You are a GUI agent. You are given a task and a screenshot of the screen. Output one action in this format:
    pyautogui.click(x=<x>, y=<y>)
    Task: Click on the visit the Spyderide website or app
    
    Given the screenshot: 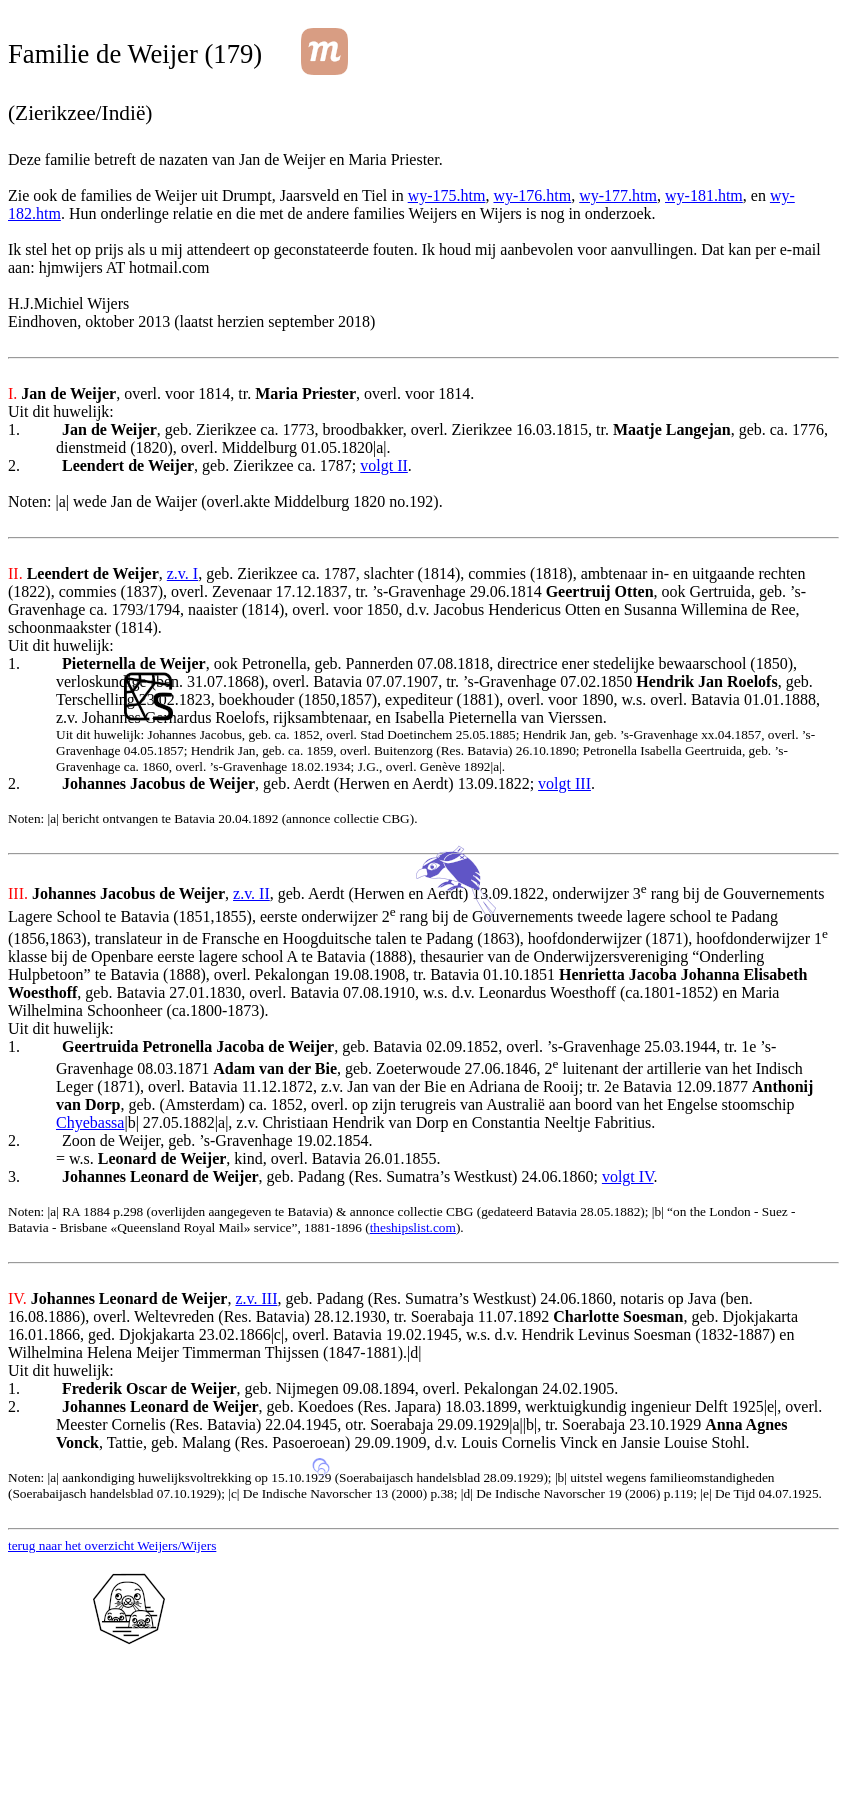 What is the action you would take?
    pyautogui.click(x=148, y=696)
    